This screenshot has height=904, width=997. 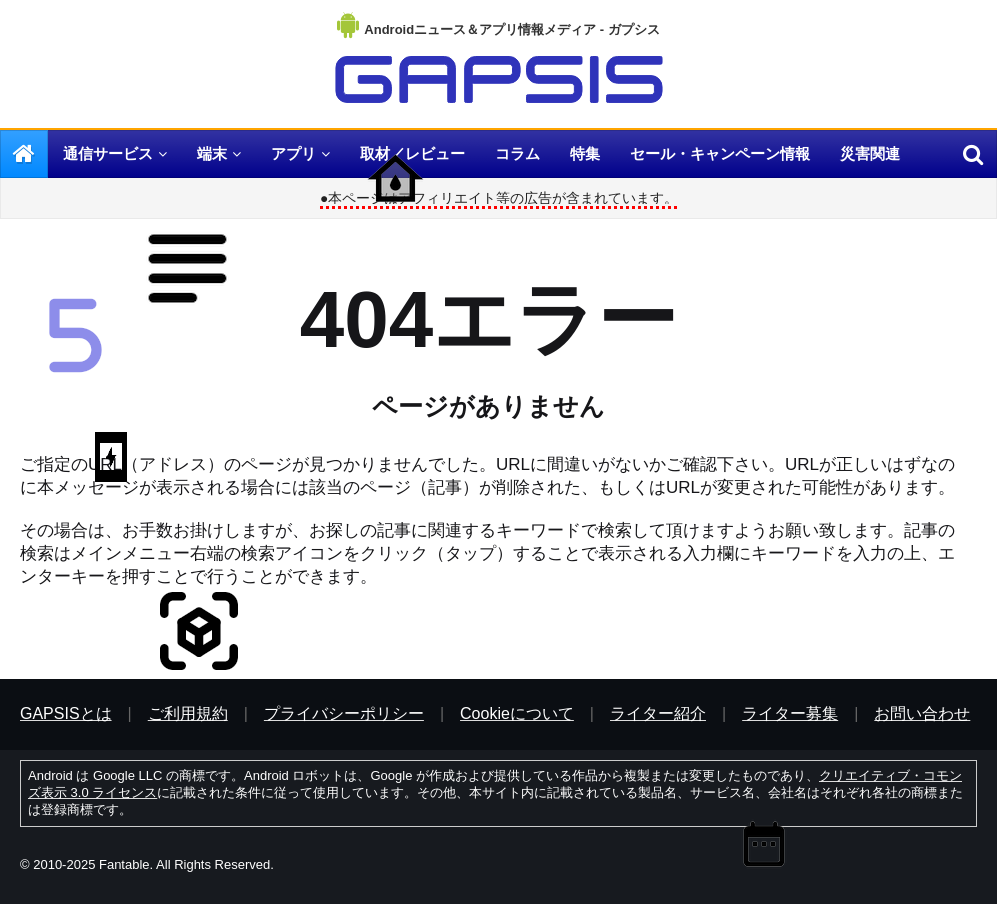 What do you see at coordinates (199, 631) in the screenshot?
I see `open augmented reality mode` at bounding box center [199, 631].